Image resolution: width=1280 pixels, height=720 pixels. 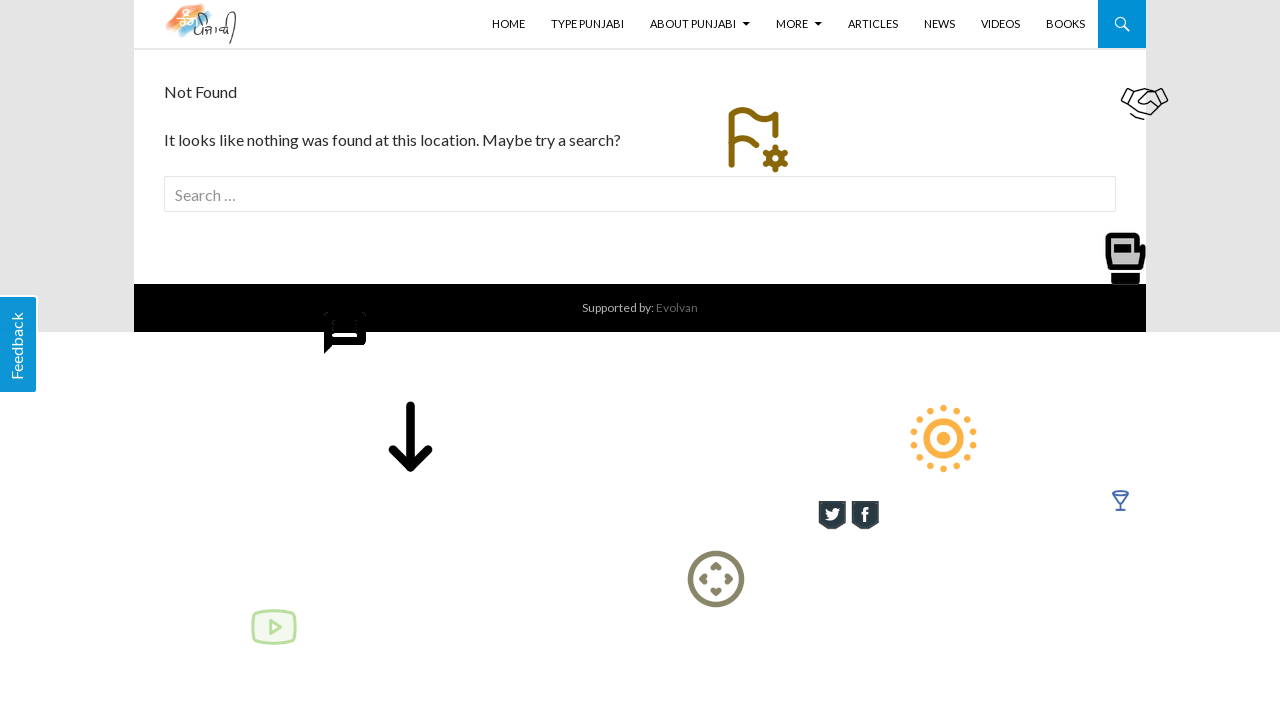 What do you see at coordinates (1120, 500) in the screenshot?
I see `view bar or cocktail menu` at bounding box center [1120, 500].